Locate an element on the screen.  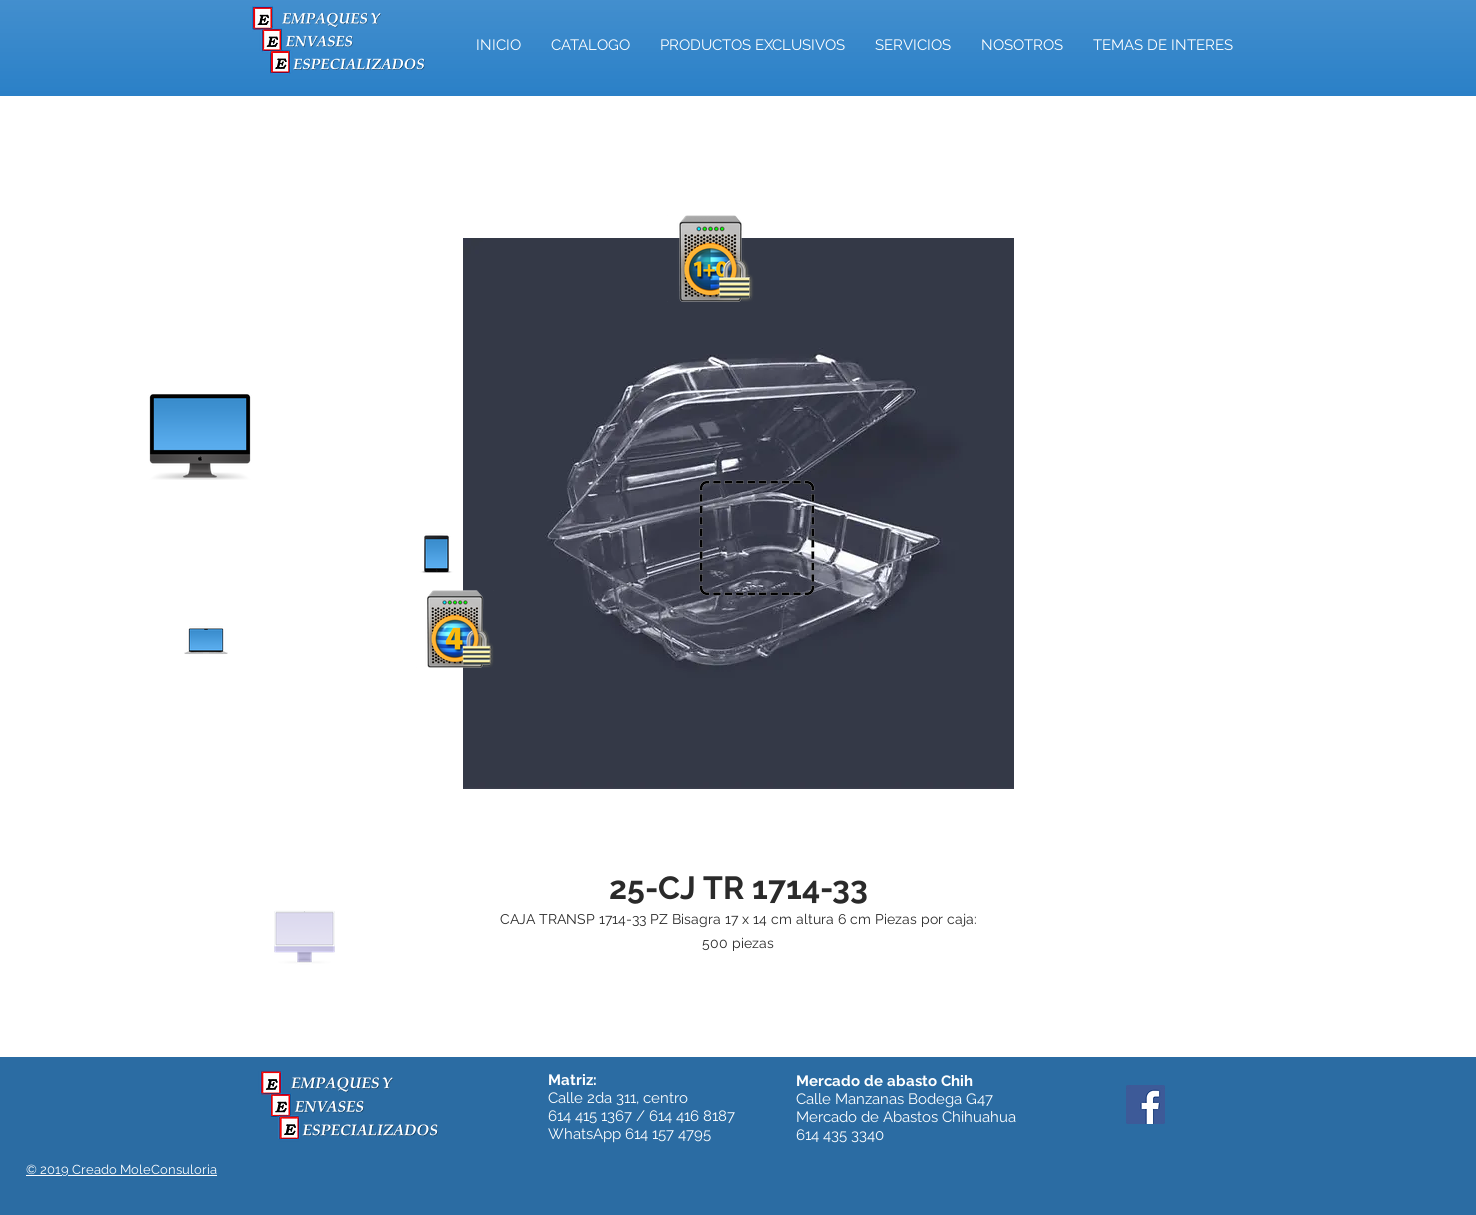
locked RAID 10 storage array is located at coordinates (710, 258).